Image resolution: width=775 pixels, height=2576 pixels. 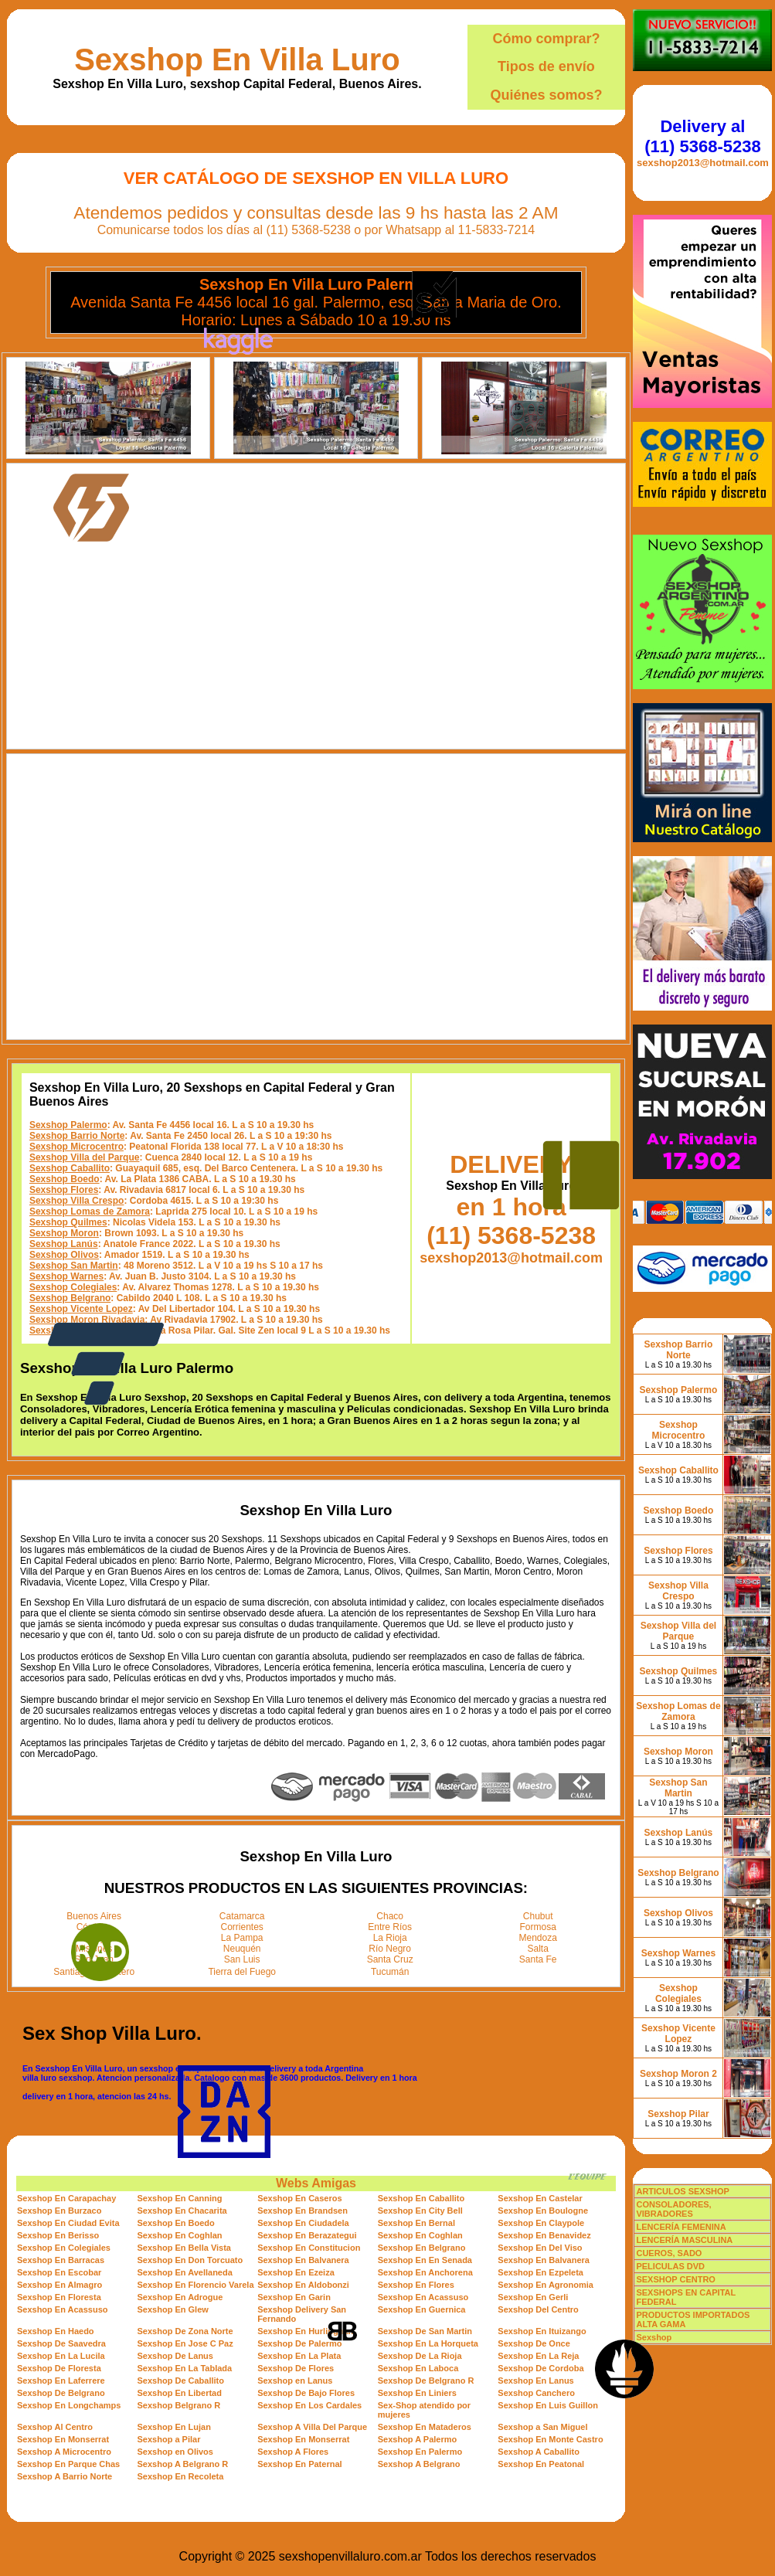 I want to click on NodeBB forum software logo, so click(x=342, y=2331).